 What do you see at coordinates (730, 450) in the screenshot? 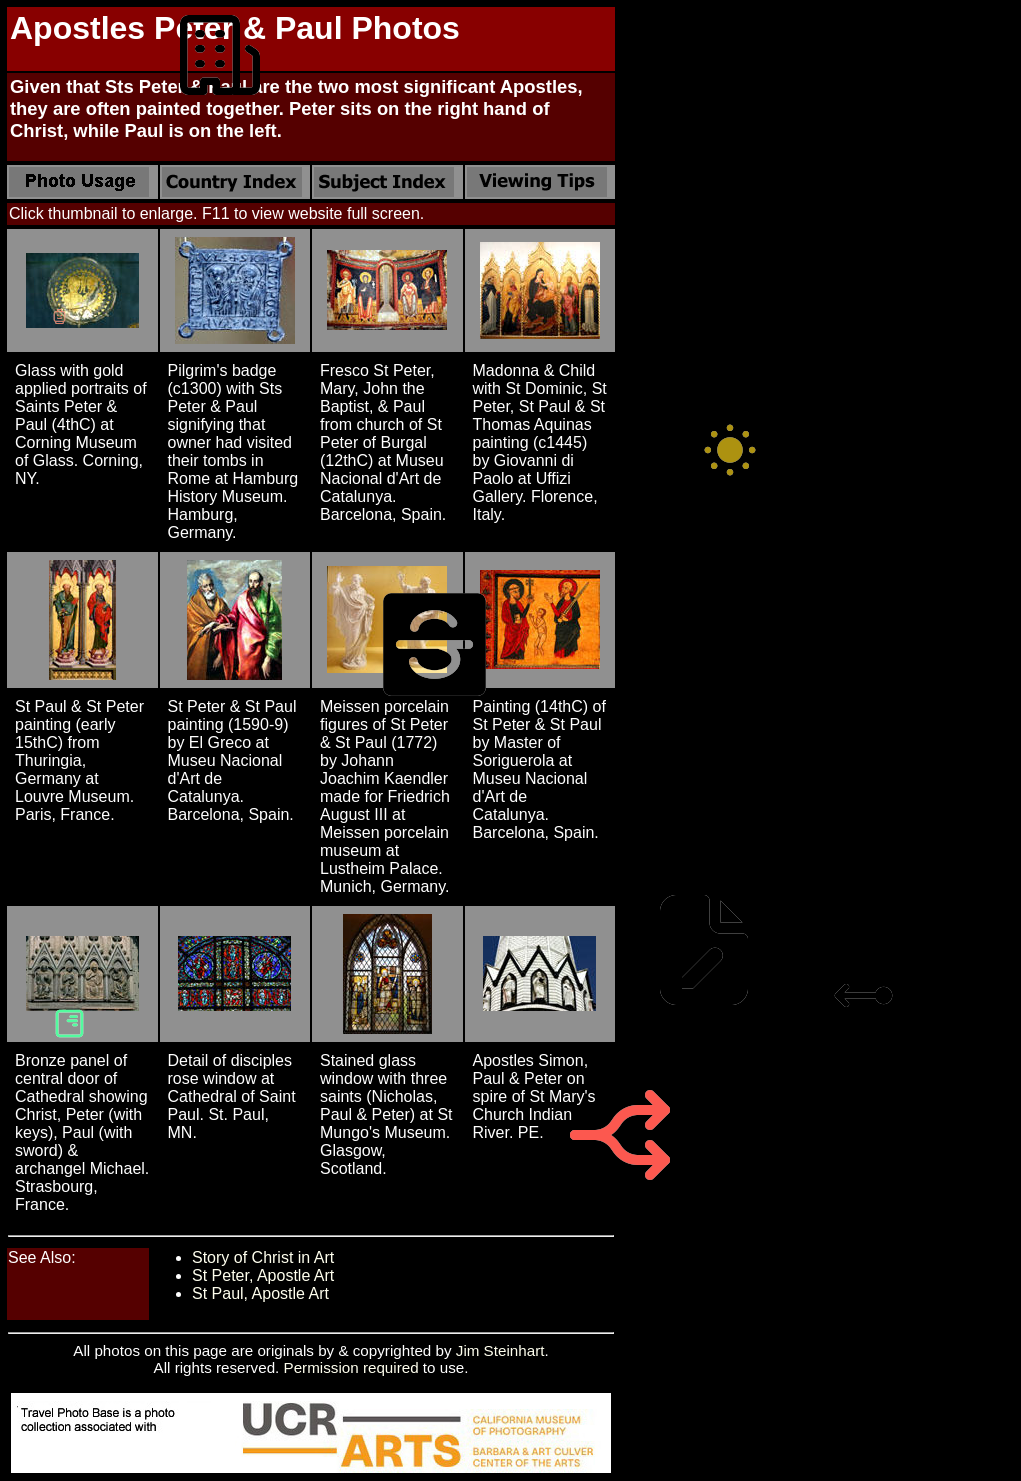
I see `decrease screen brightness` at bounding box center [730, 450].